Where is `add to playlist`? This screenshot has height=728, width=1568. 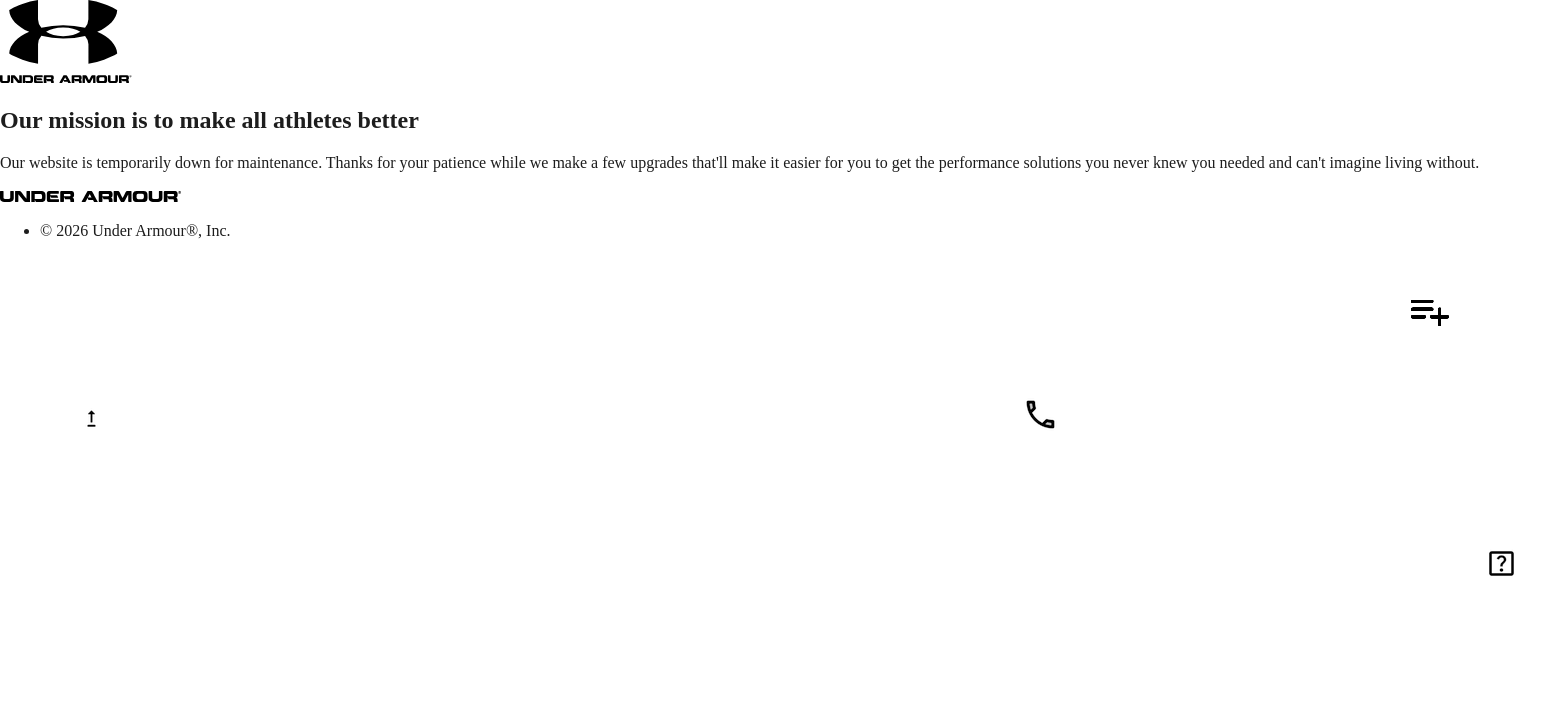 add to playlist is located at coordinates (1430, 311).